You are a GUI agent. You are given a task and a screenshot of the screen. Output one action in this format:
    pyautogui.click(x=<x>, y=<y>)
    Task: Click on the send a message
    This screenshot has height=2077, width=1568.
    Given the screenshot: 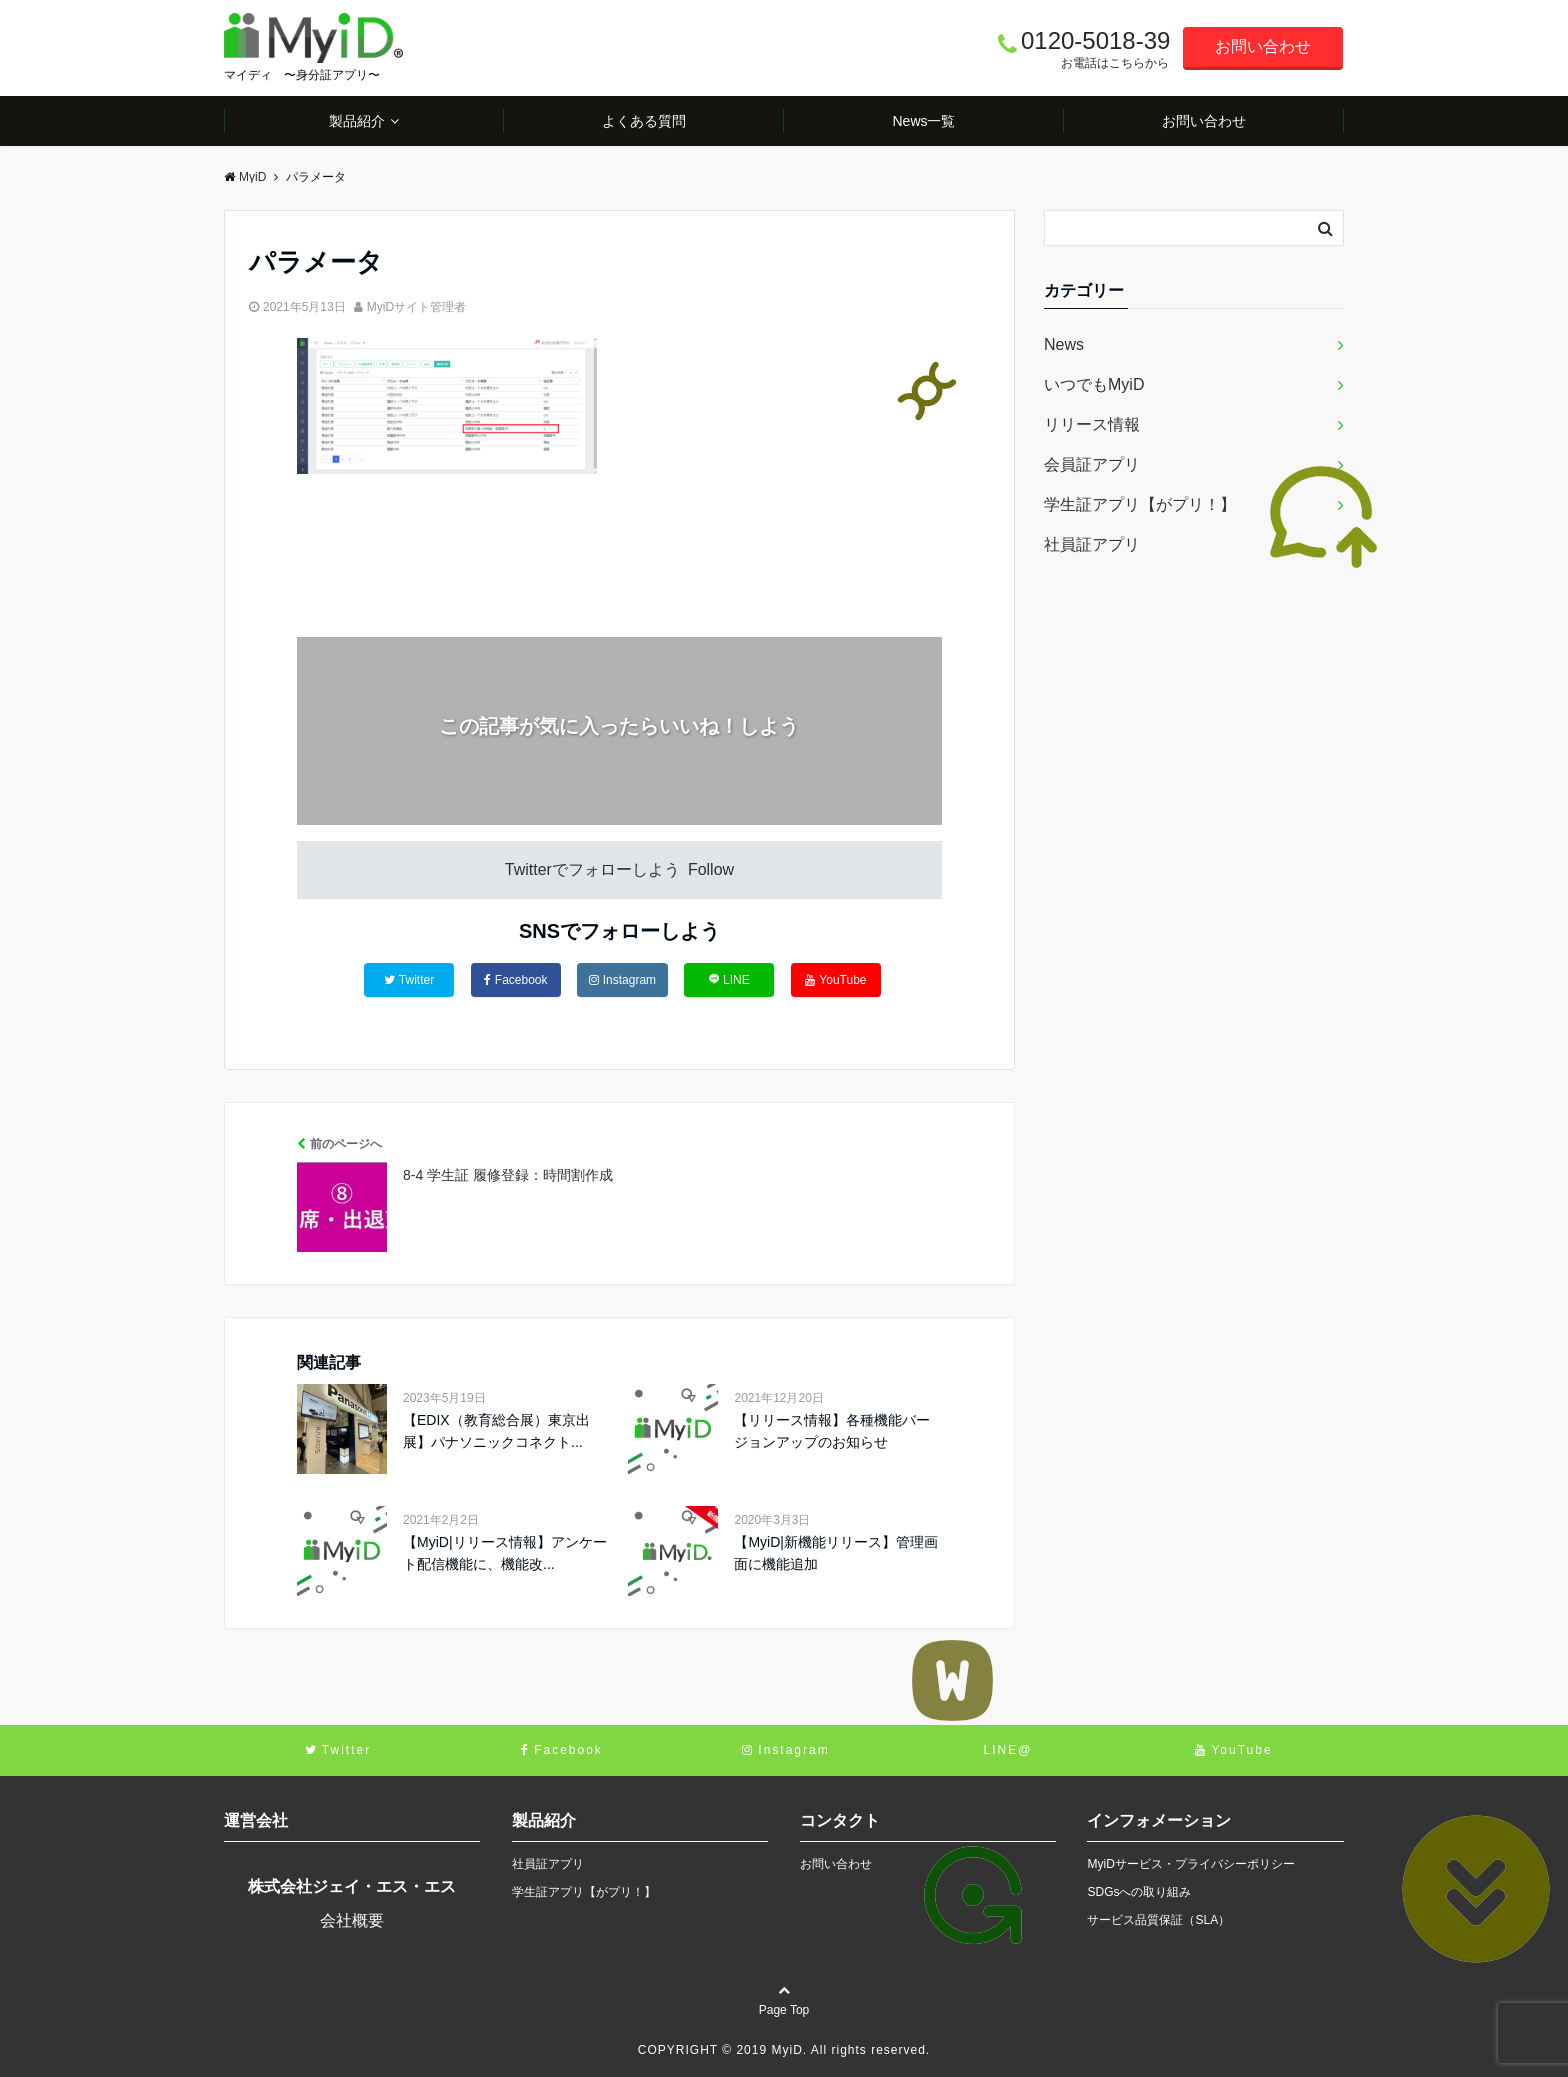 What is the action you would take?
    pyautogui.click(x=1321, y=512)
    